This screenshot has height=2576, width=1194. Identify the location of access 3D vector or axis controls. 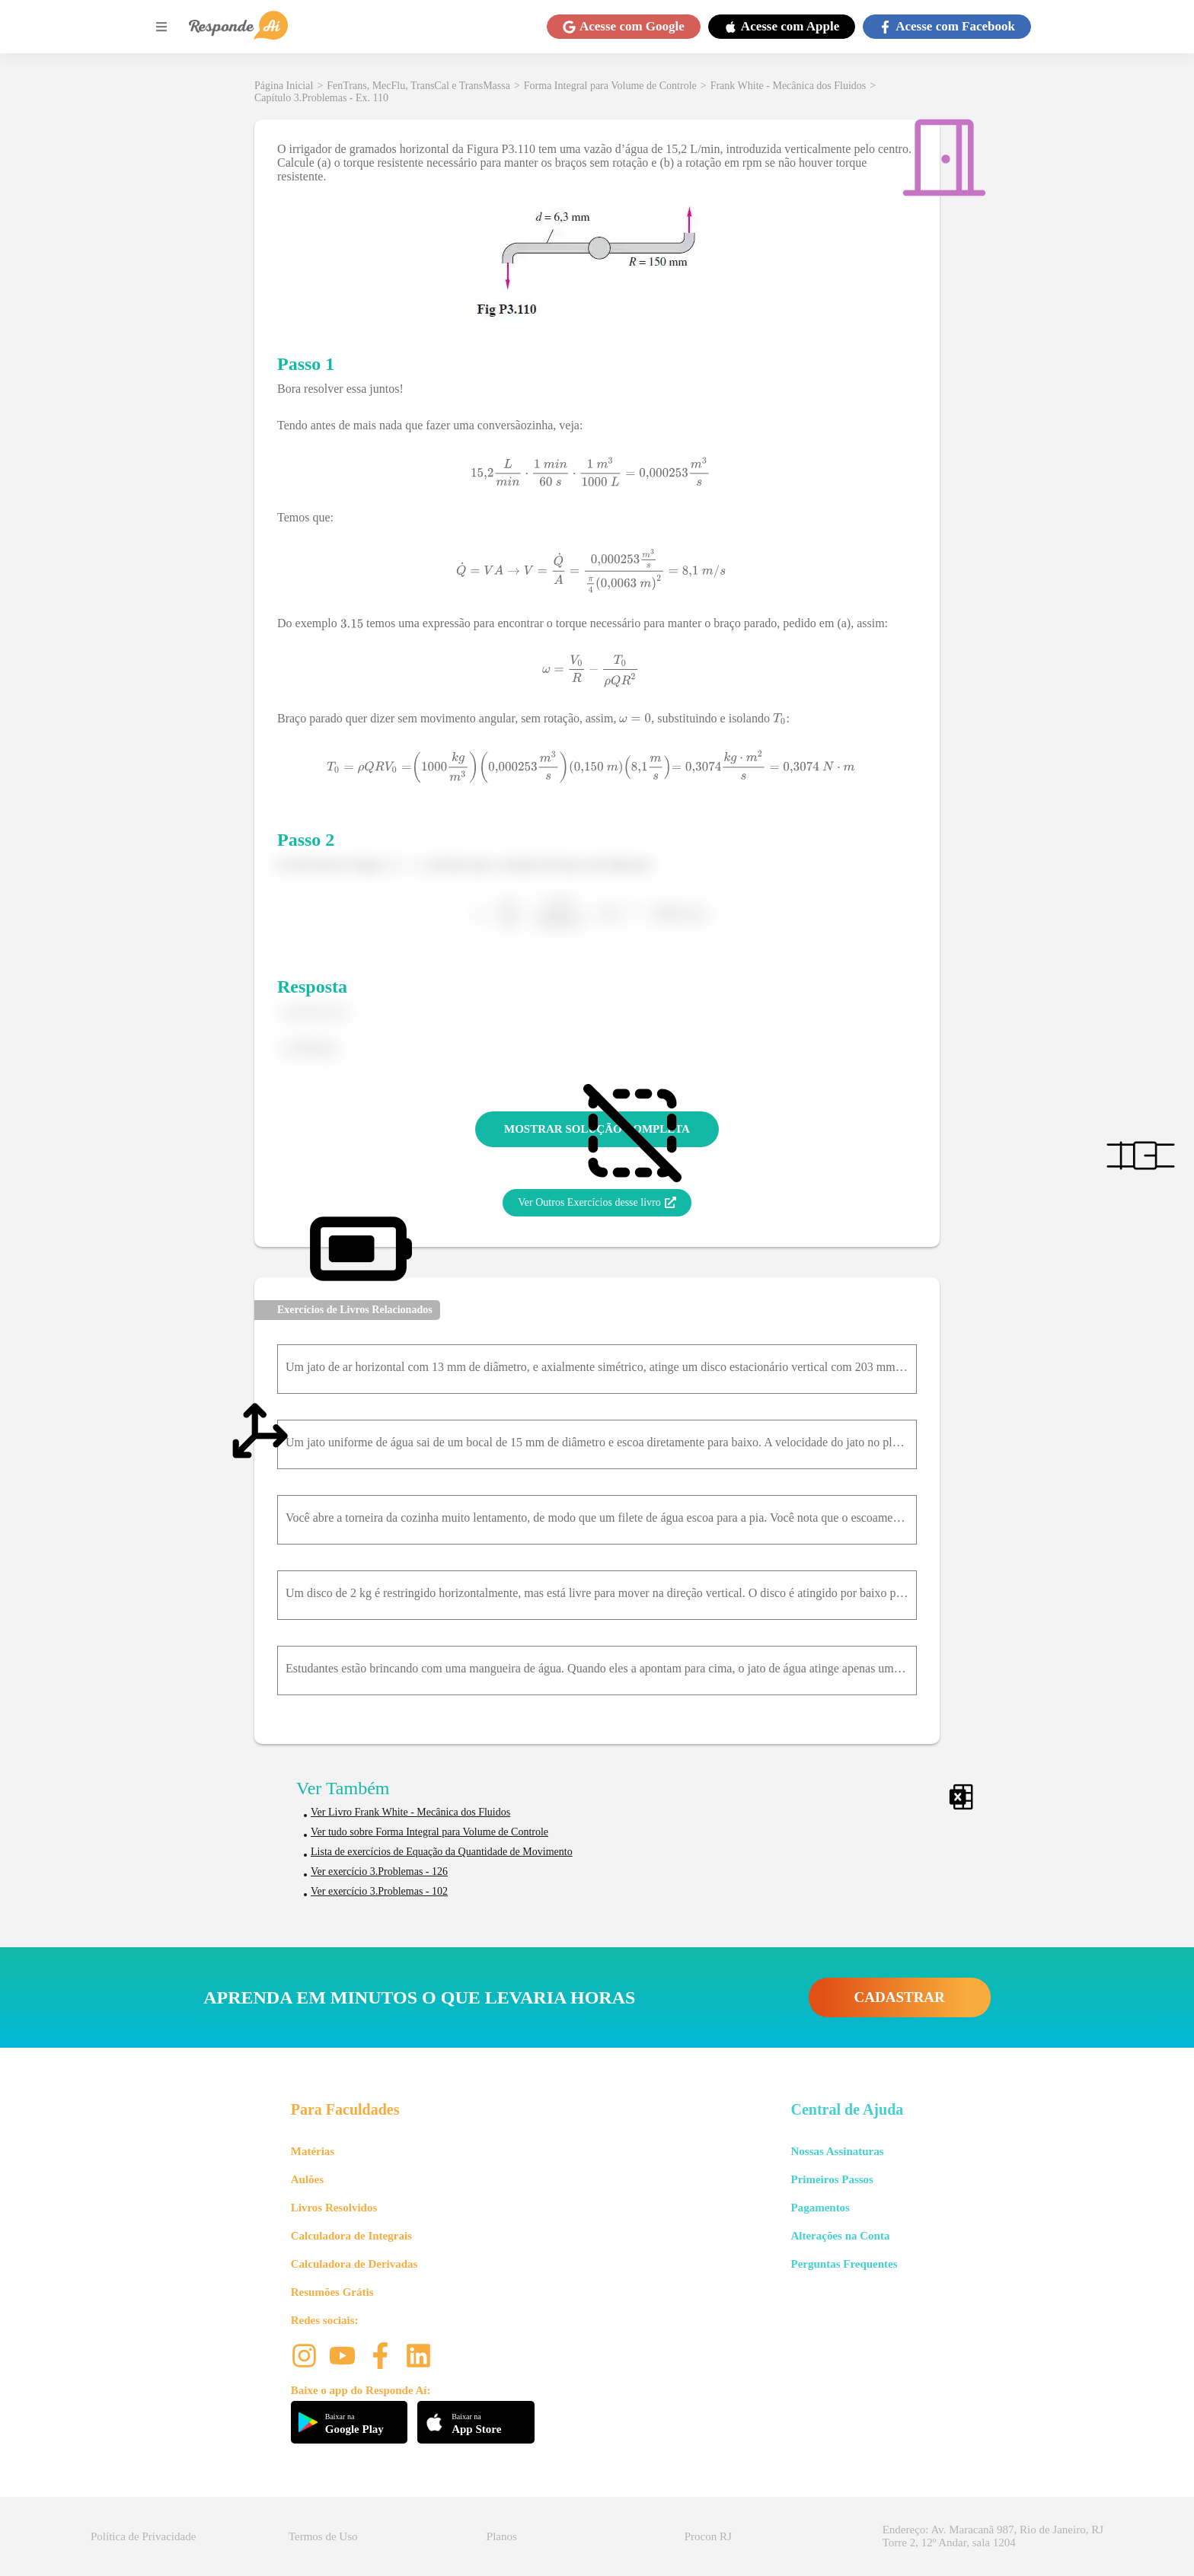
(257, 1433).